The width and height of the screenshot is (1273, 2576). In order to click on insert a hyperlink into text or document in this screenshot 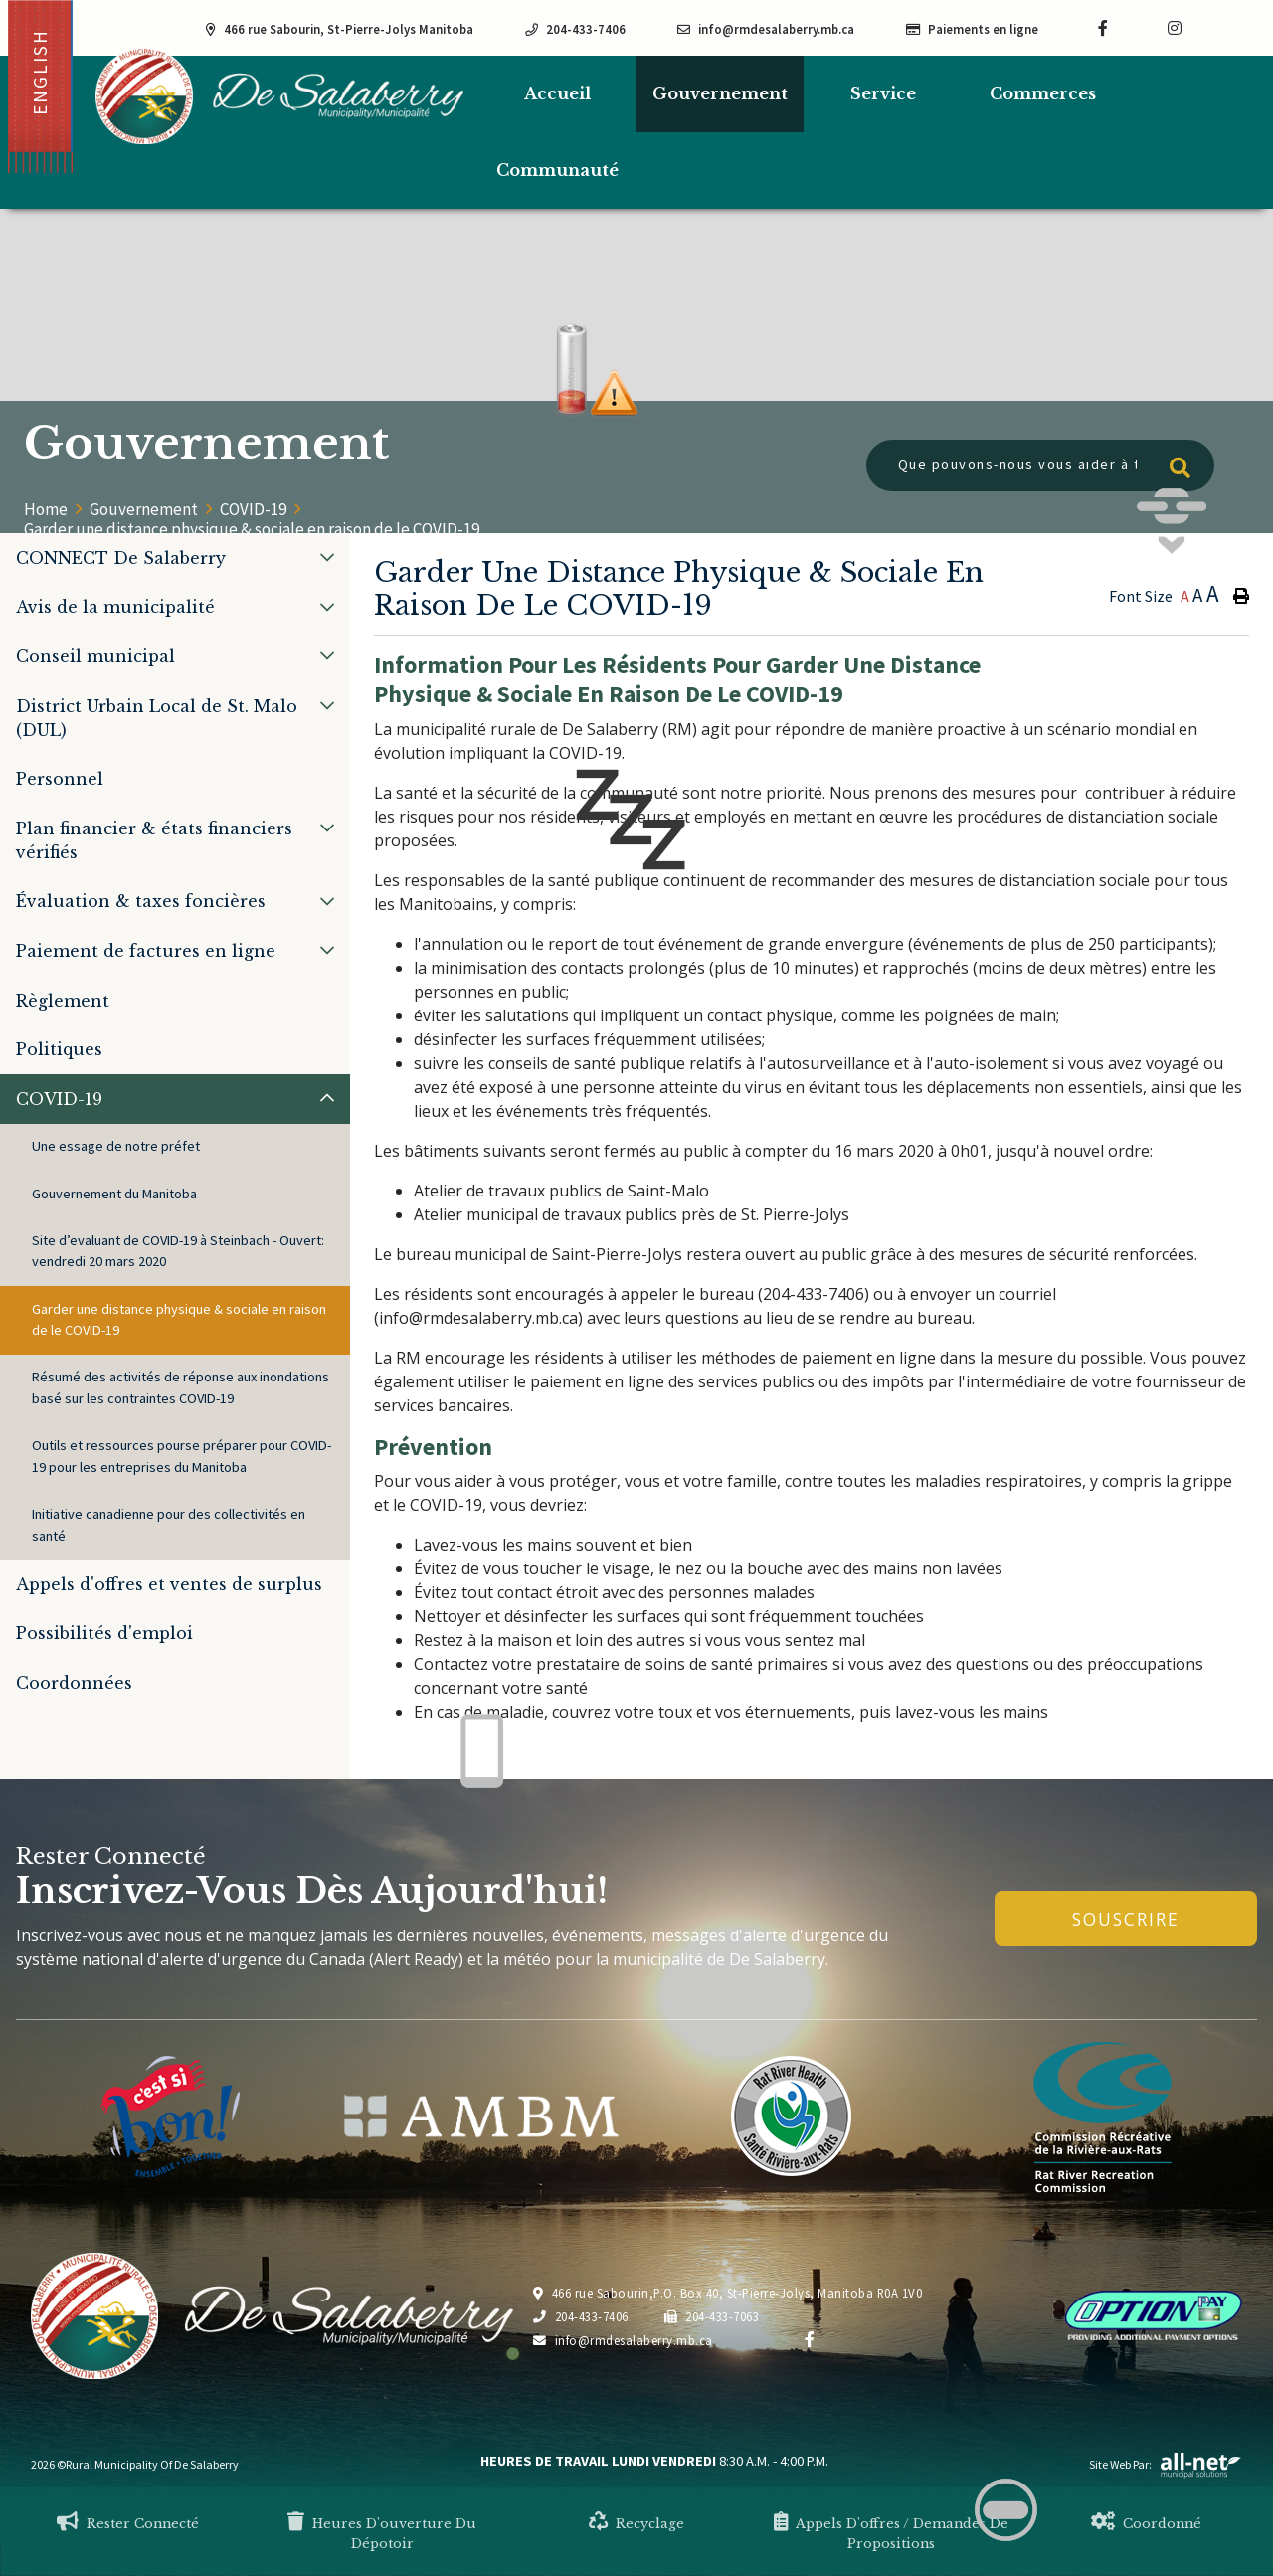, I will do `click(1172, 519)`.